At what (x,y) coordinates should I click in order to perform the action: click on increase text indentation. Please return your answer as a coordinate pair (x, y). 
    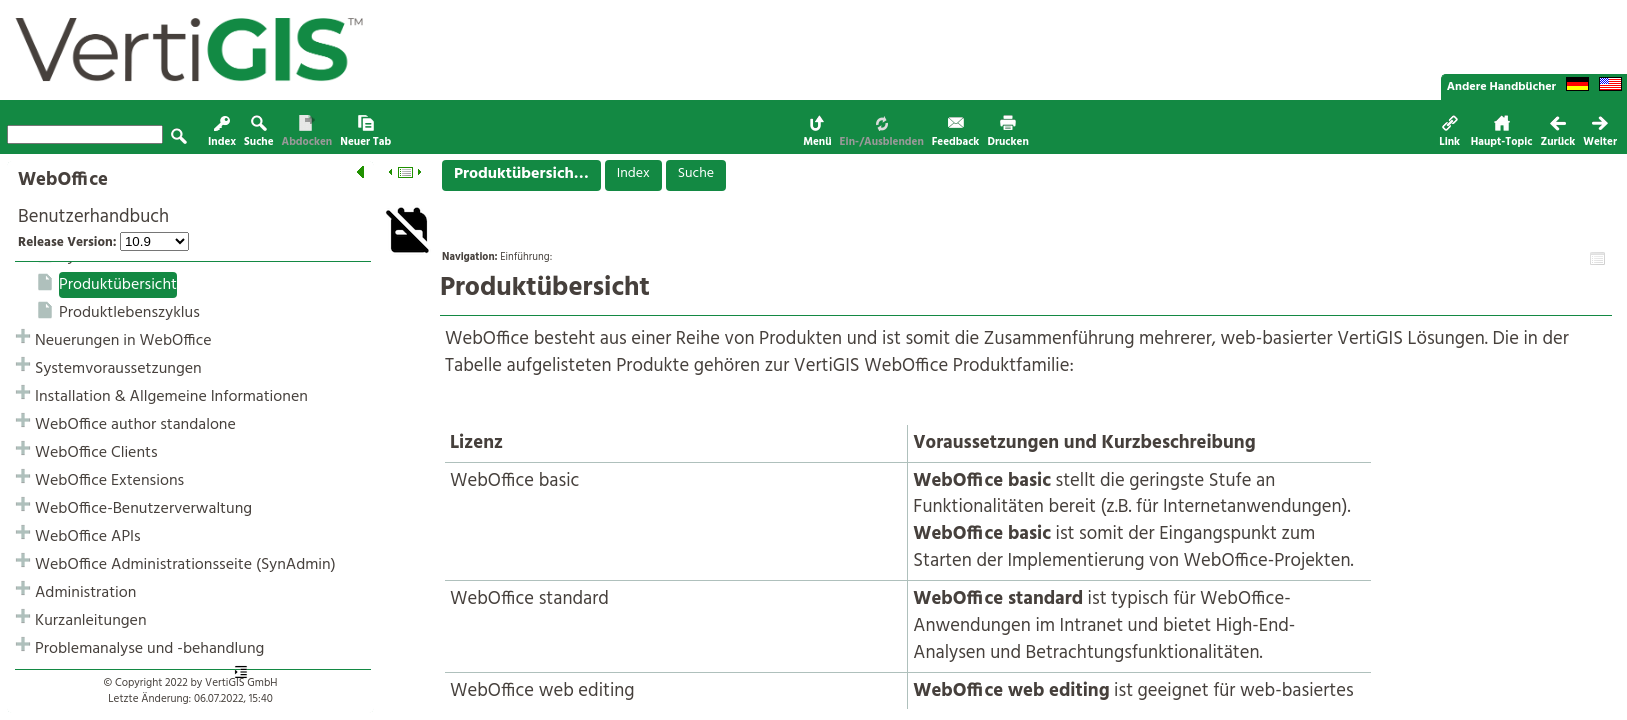
    Looking at the image, I should click on (241, 672).